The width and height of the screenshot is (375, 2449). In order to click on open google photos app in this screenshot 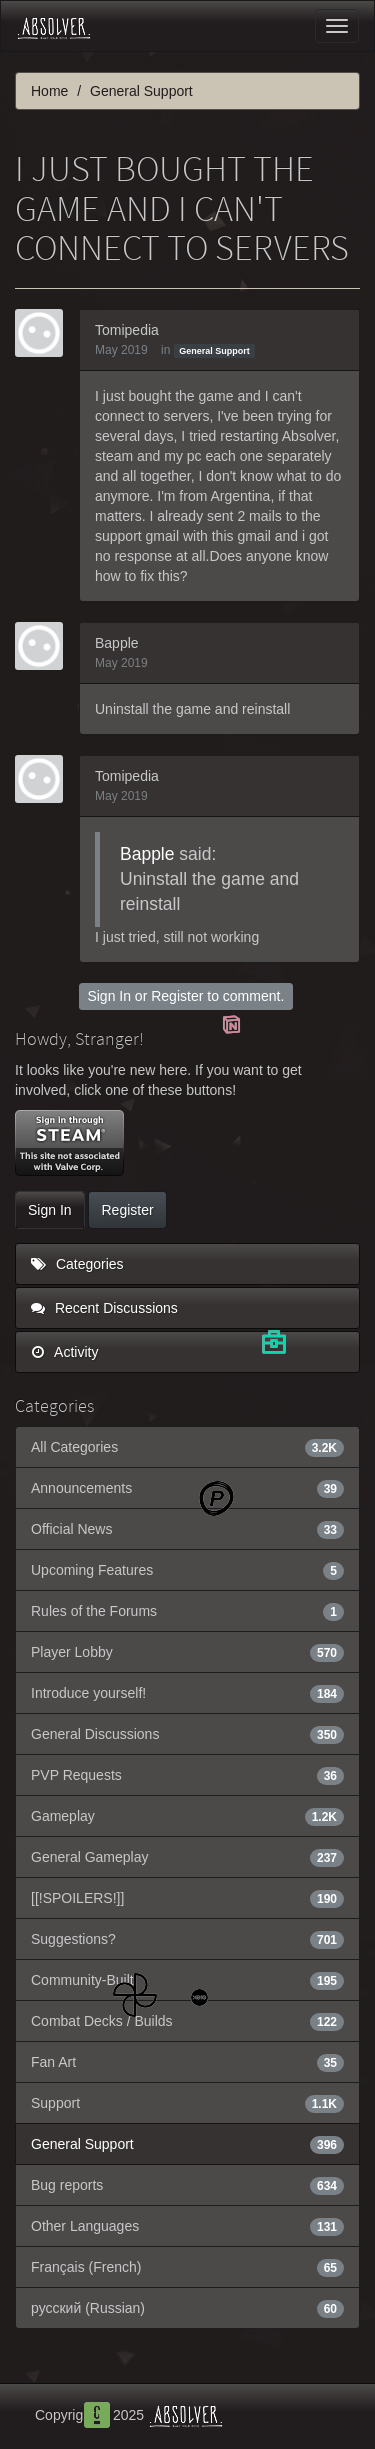, I will do `click(135, 1995)`.